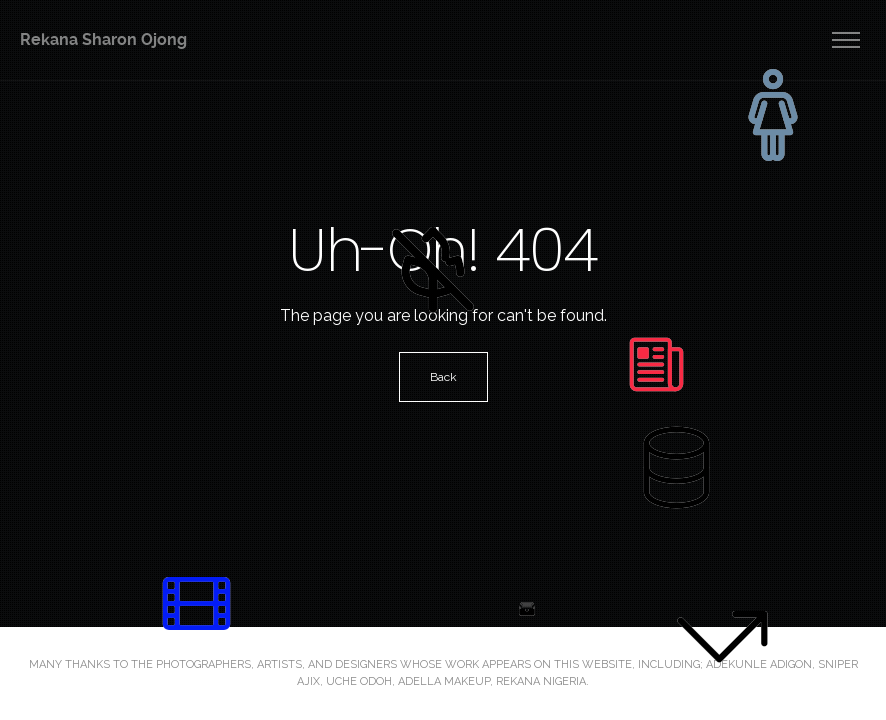  I want to click on view inbox or received files, so click(527, 609).